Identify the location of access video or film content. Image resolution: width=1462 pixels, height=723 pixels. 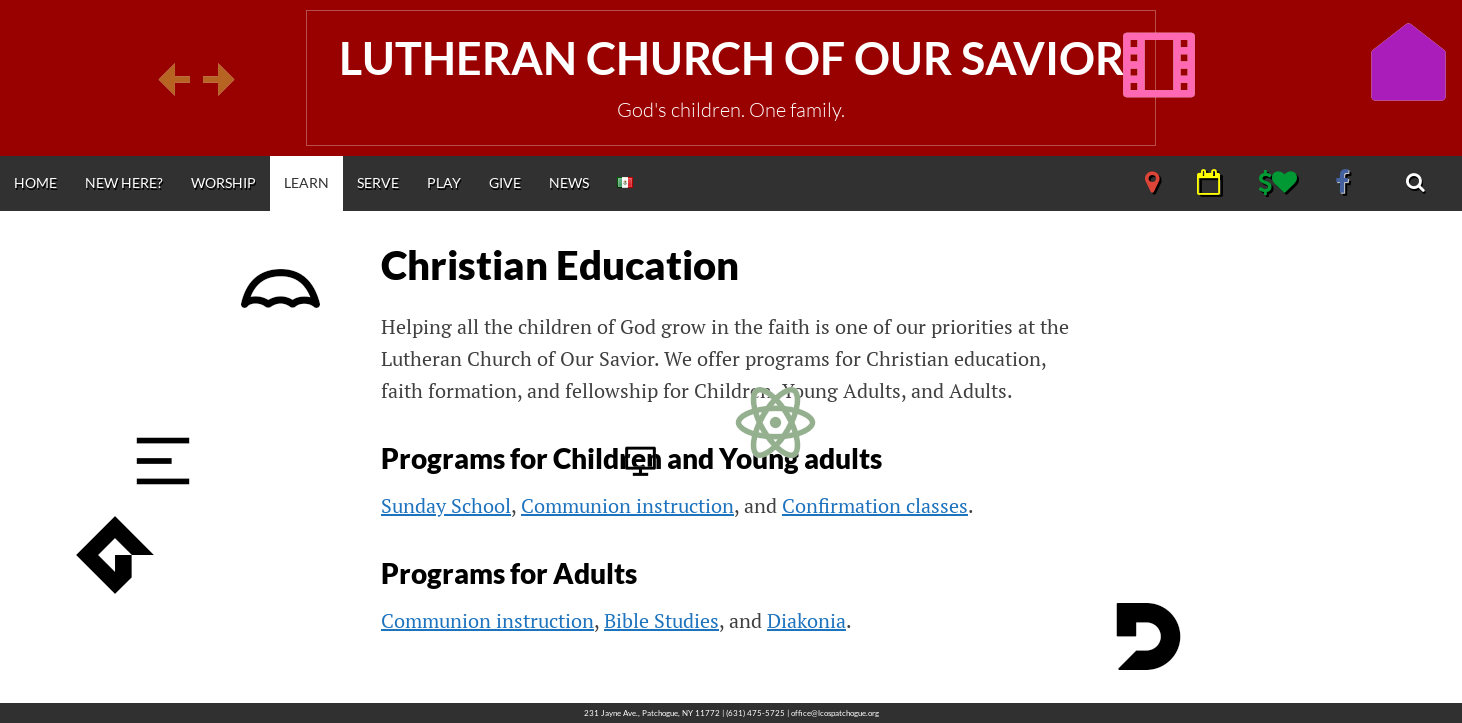
(1159, 65).